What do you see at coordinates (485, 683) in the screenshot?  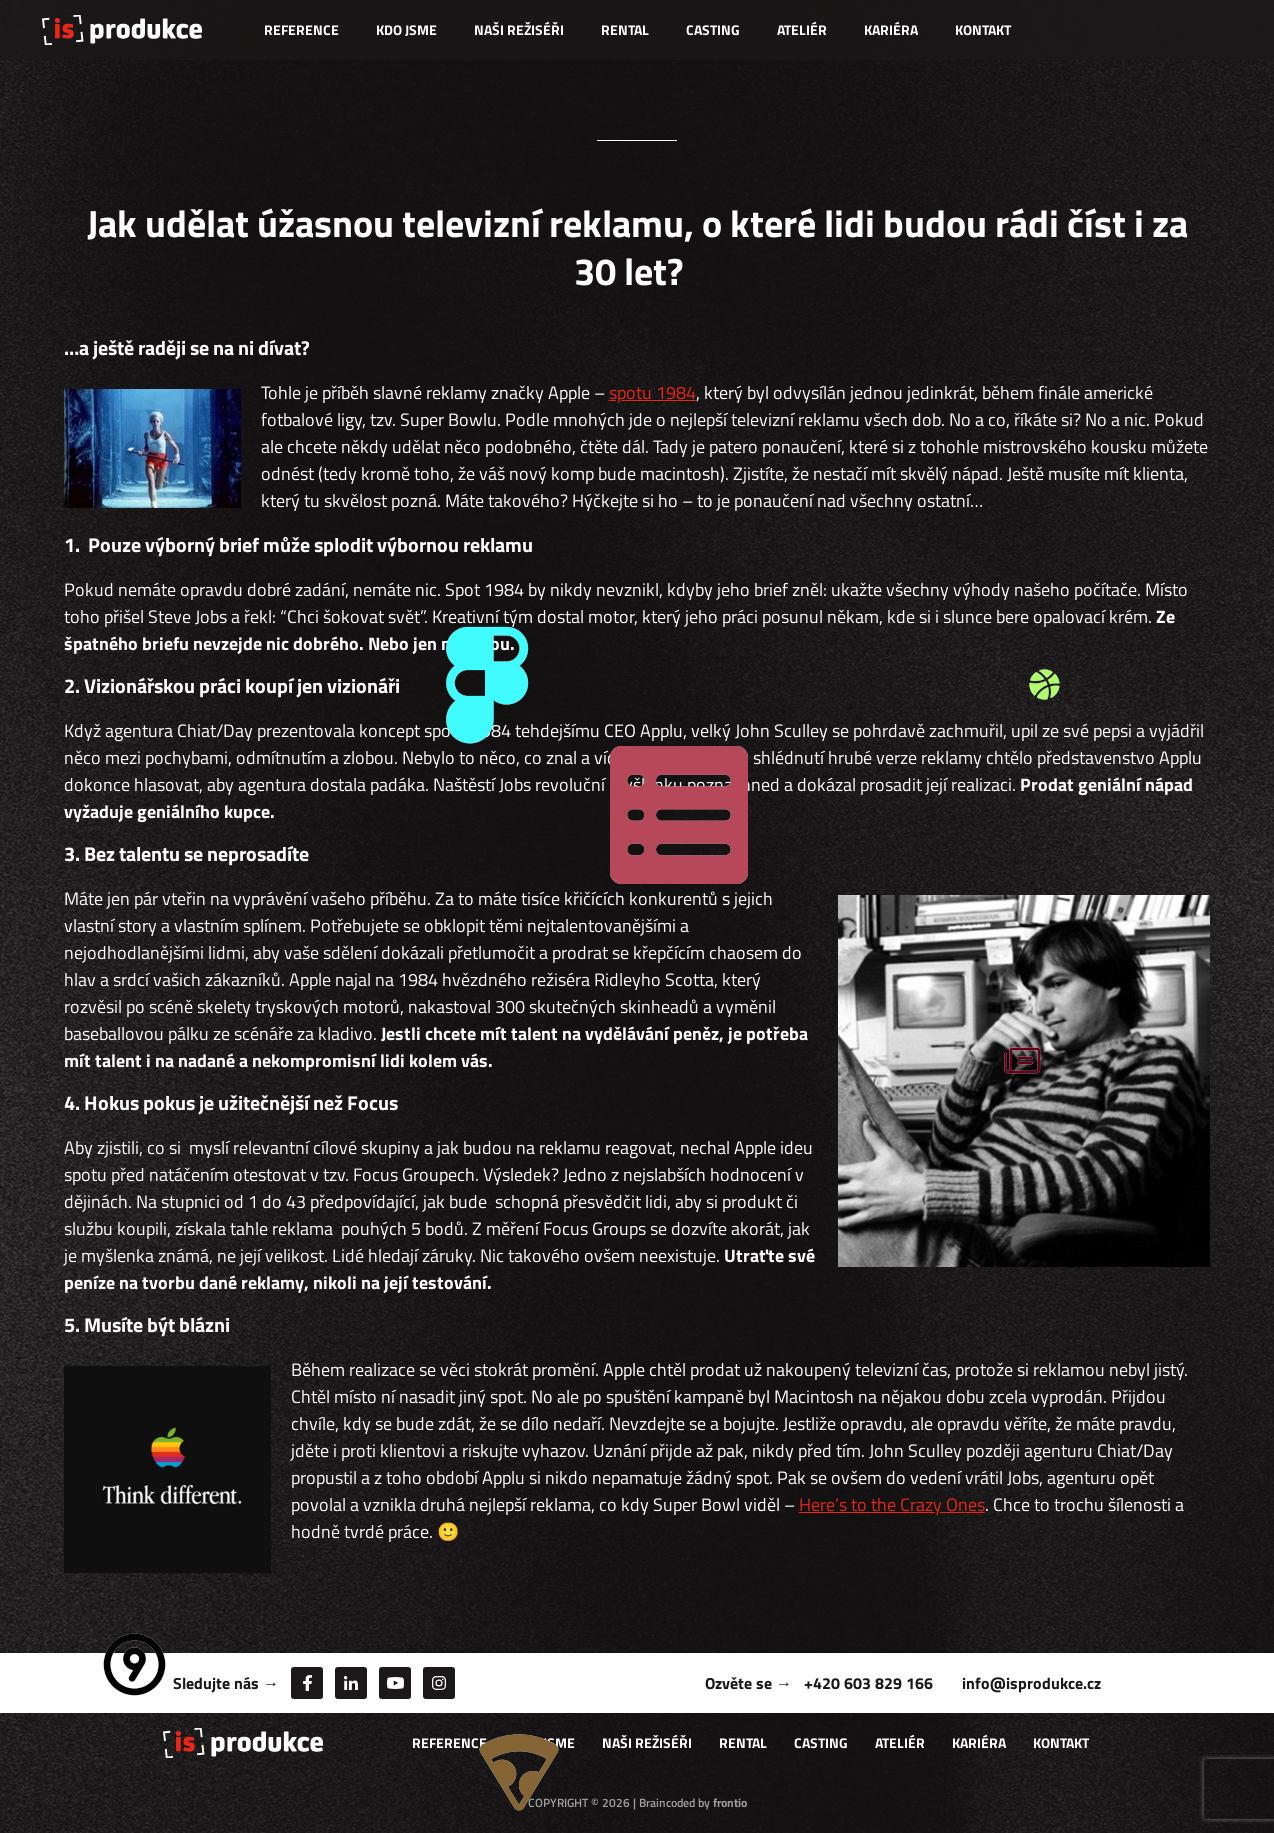 I see `open figma design file` at bounding box center [485, 683].